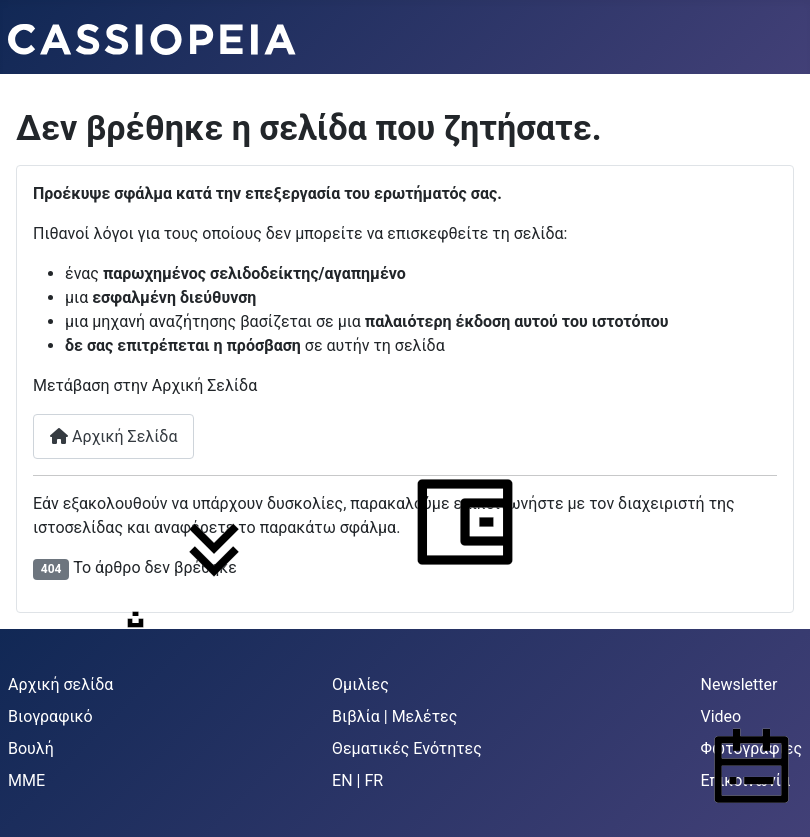  I want to click on access your wallet or payment methods, so click(465, 522).